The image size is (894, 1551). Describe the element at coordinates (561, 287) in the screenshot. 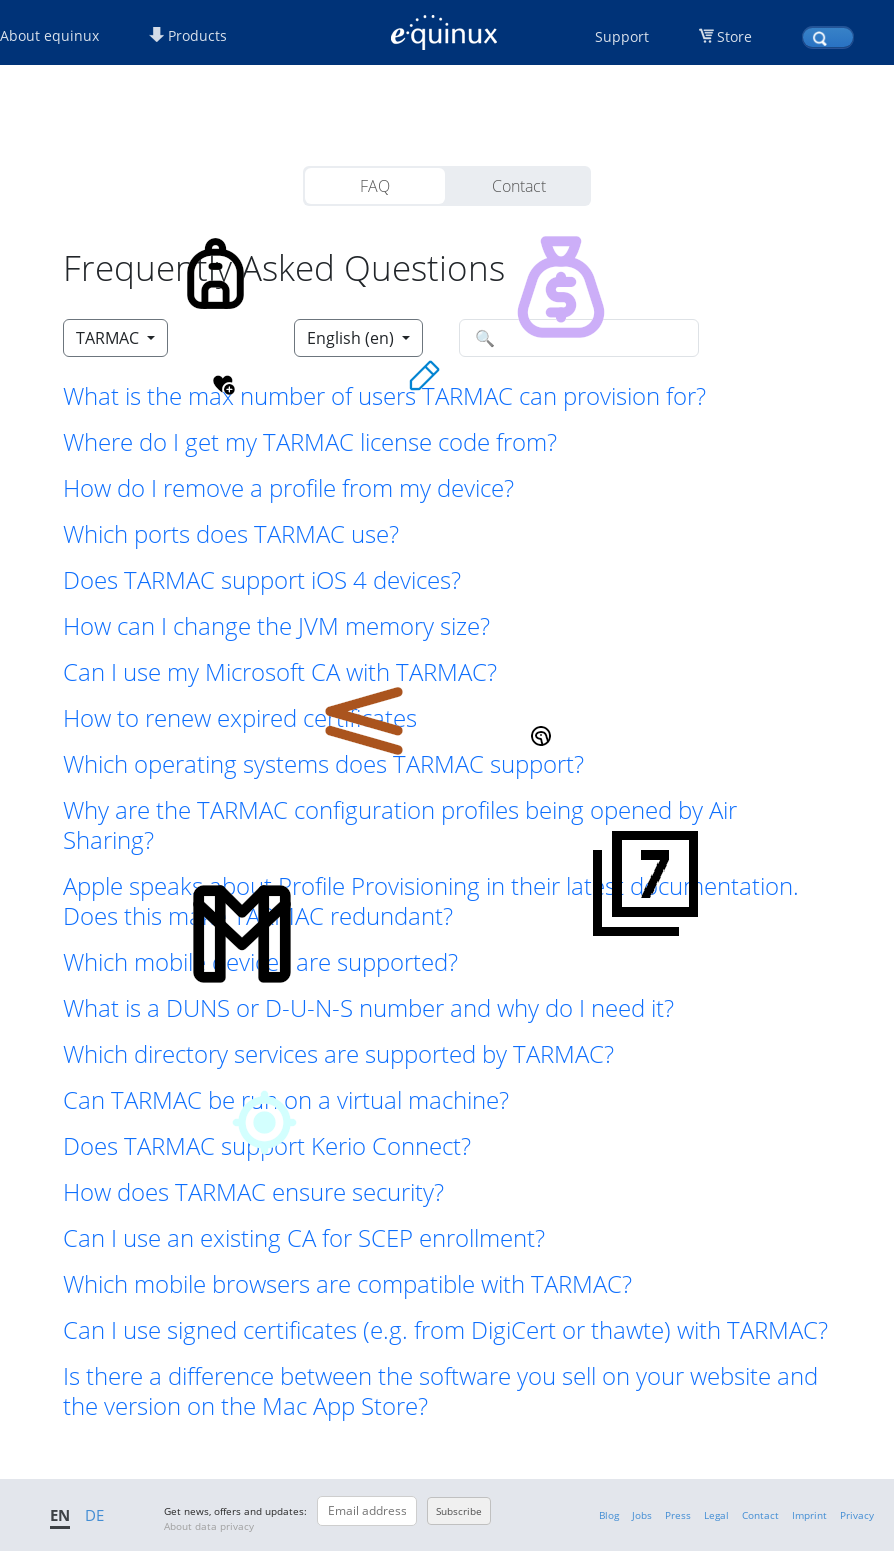

I see `view tax information or documents` at that location.